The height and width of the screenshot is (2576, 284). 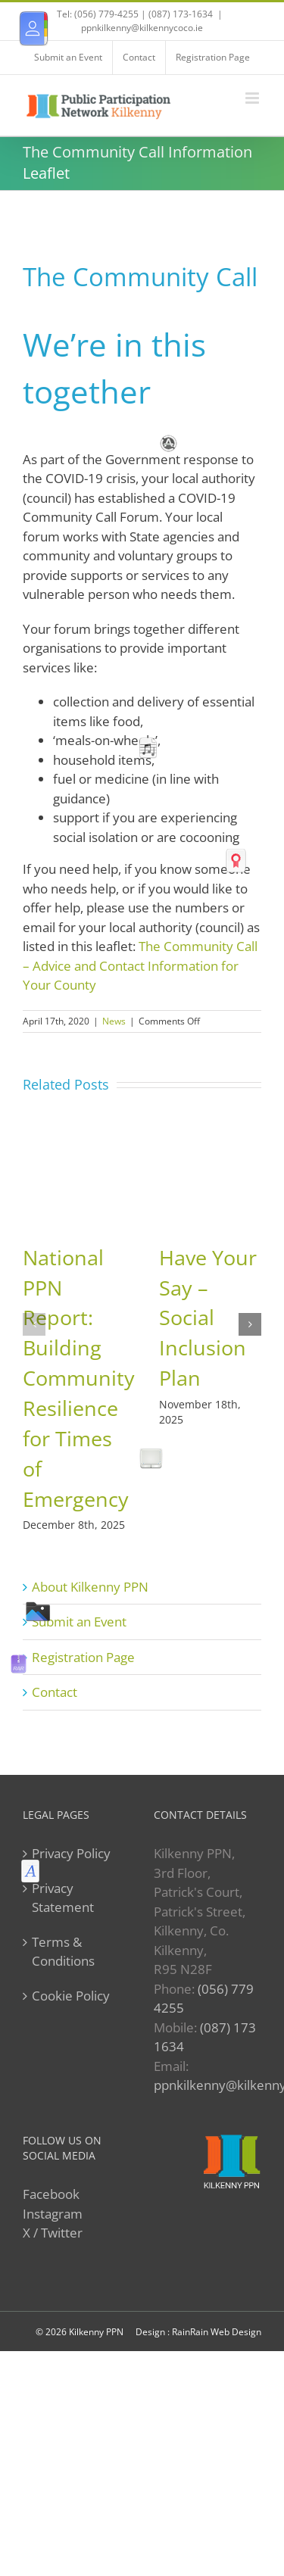 I want to click on an iMelody audio file, so click(x=148, y=747).